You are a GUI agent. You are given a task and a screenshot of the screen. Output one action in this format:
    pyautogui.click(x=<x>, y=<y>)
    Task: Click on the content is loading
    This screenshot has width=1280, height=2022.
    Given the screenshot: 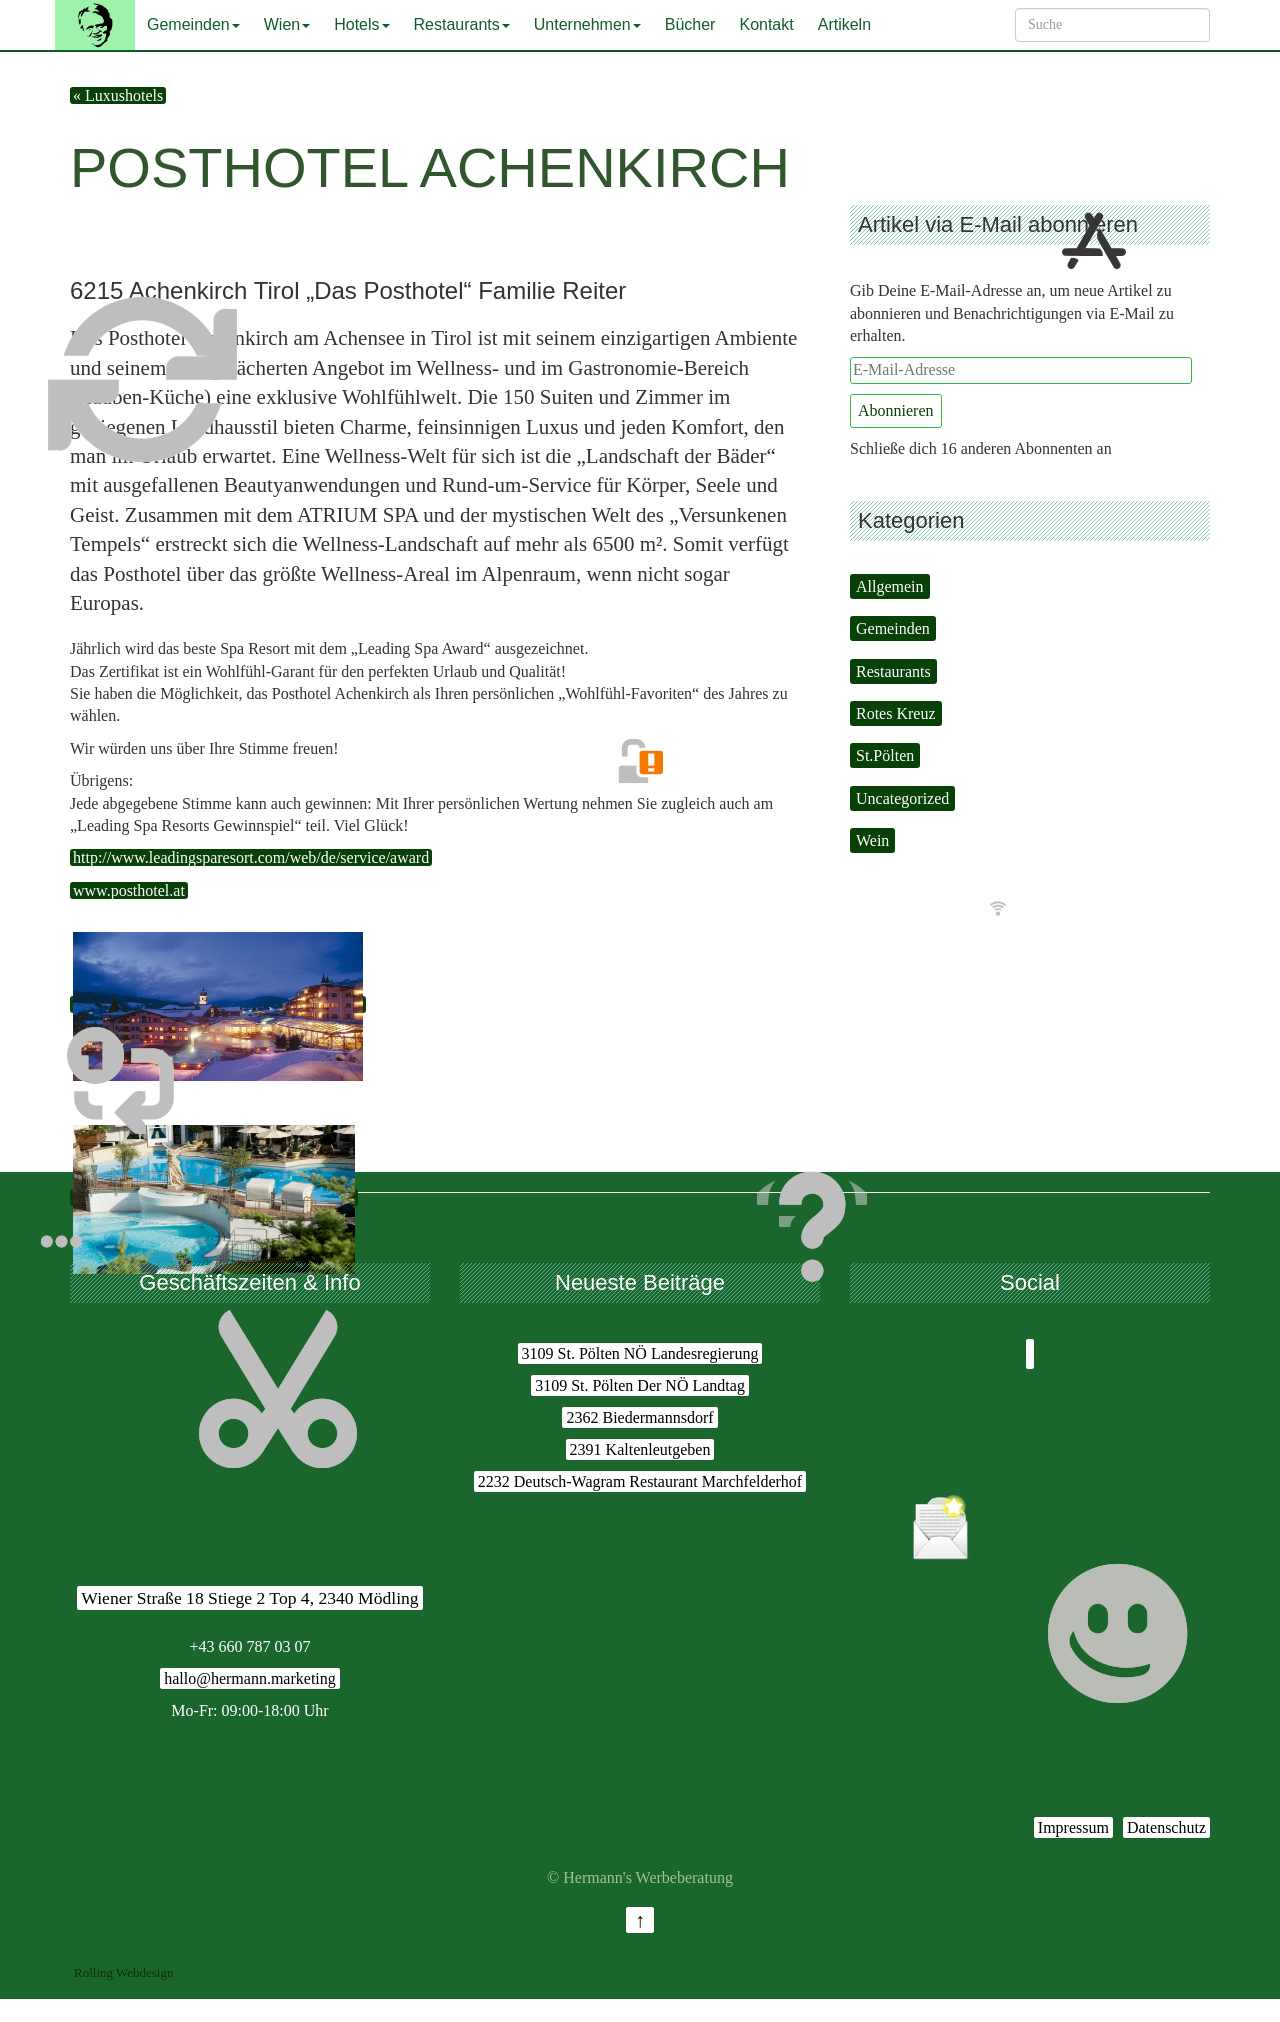 What is the action you would take?
    pyautogui.click(x=61, y=1241)
    